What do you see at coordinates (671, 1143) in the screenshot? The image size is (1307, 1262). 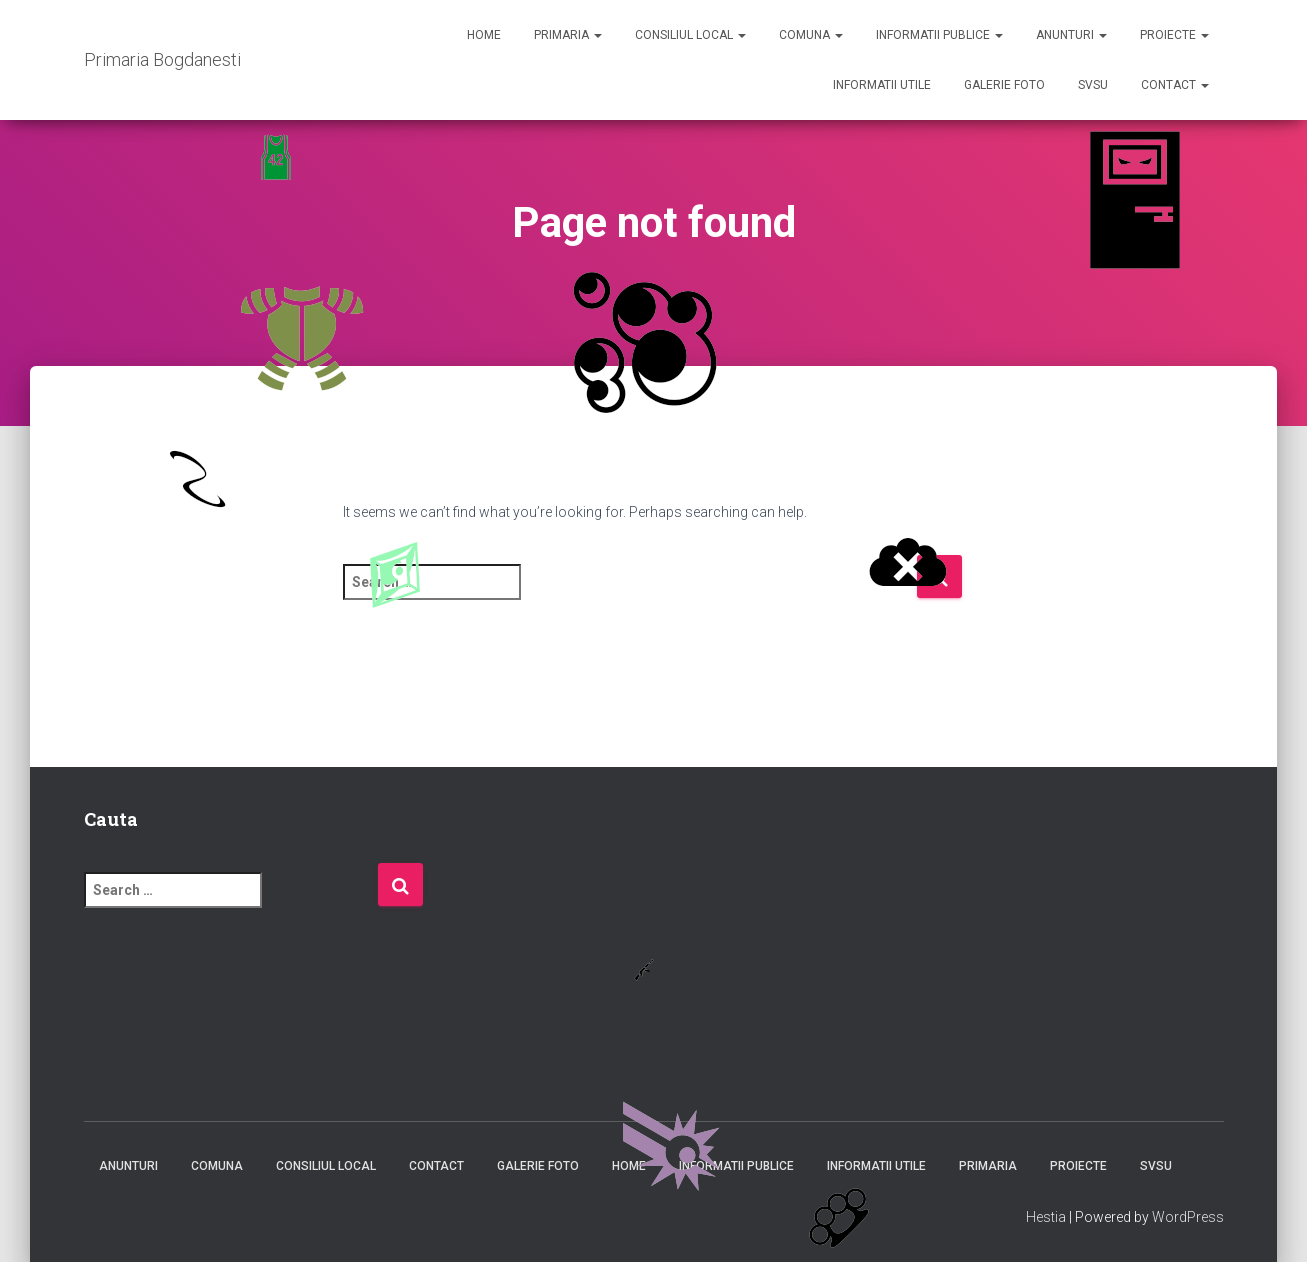 I see `indicates precision aiming or targeting mode` at bounding box center [671, 1143].